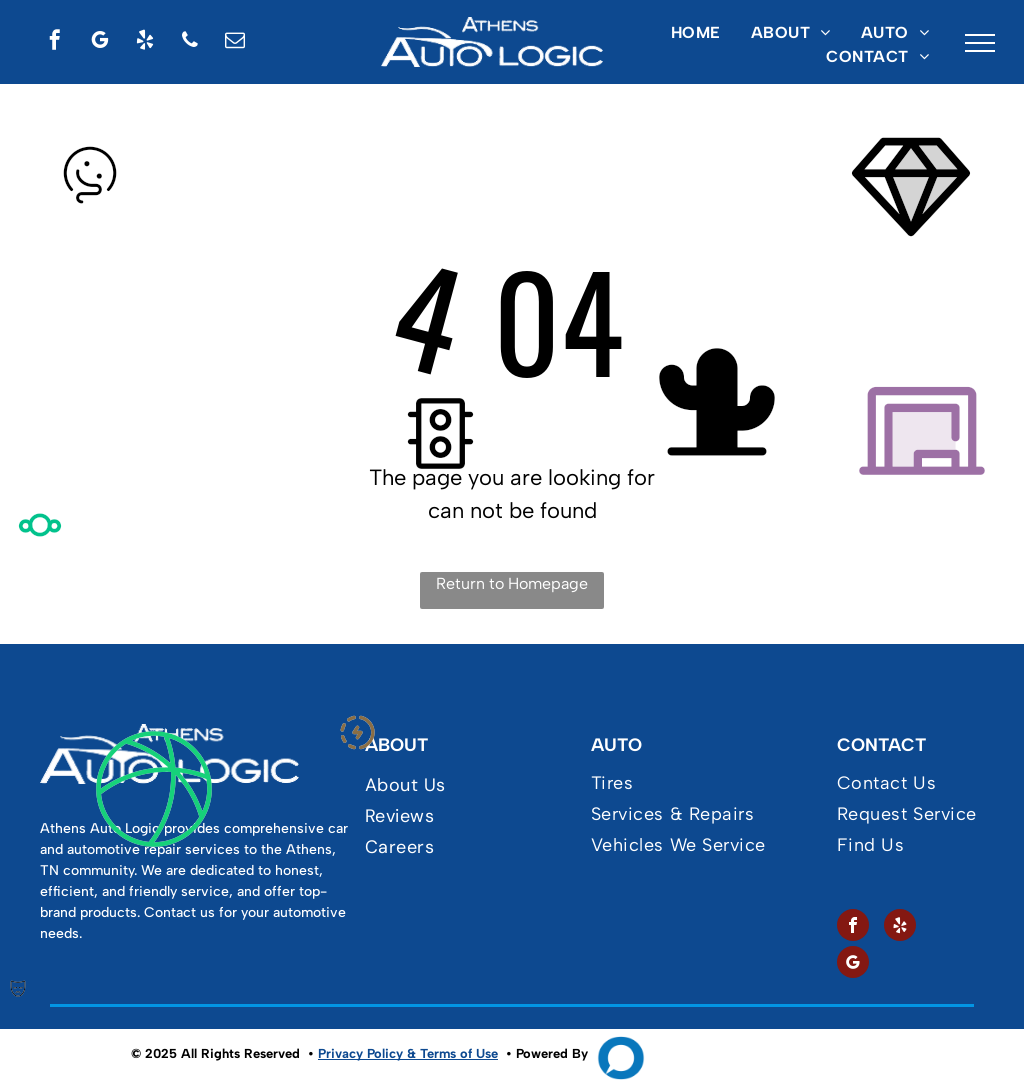 The height and width of the screenshot is (1085, 1024). What do you see at coordinates (40, 525) in the screenshot?
I see `open nextcloud app` at bounding box center [40, 525].